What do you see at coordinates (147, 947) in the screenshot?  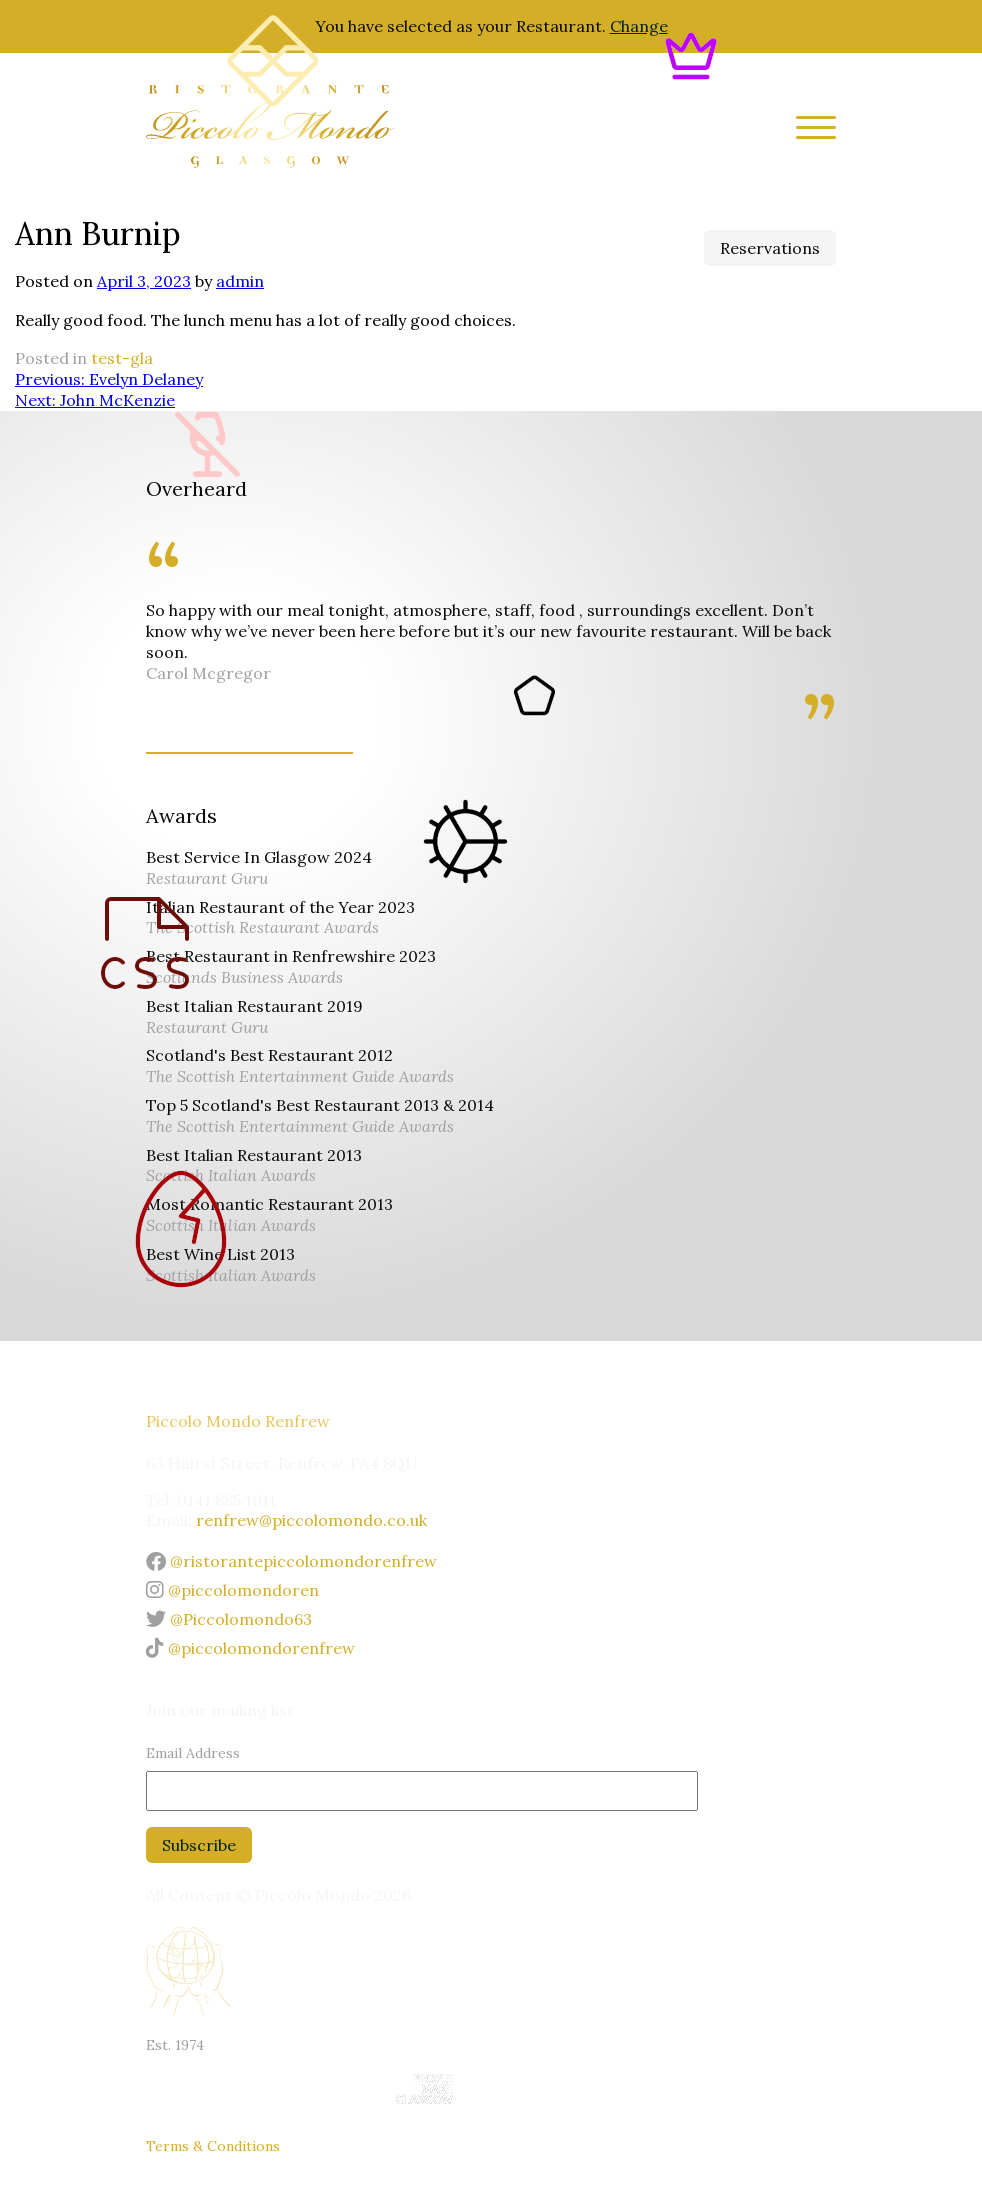 I see `view or open a CSS stylesheet file` at bounding box center [147, 947].